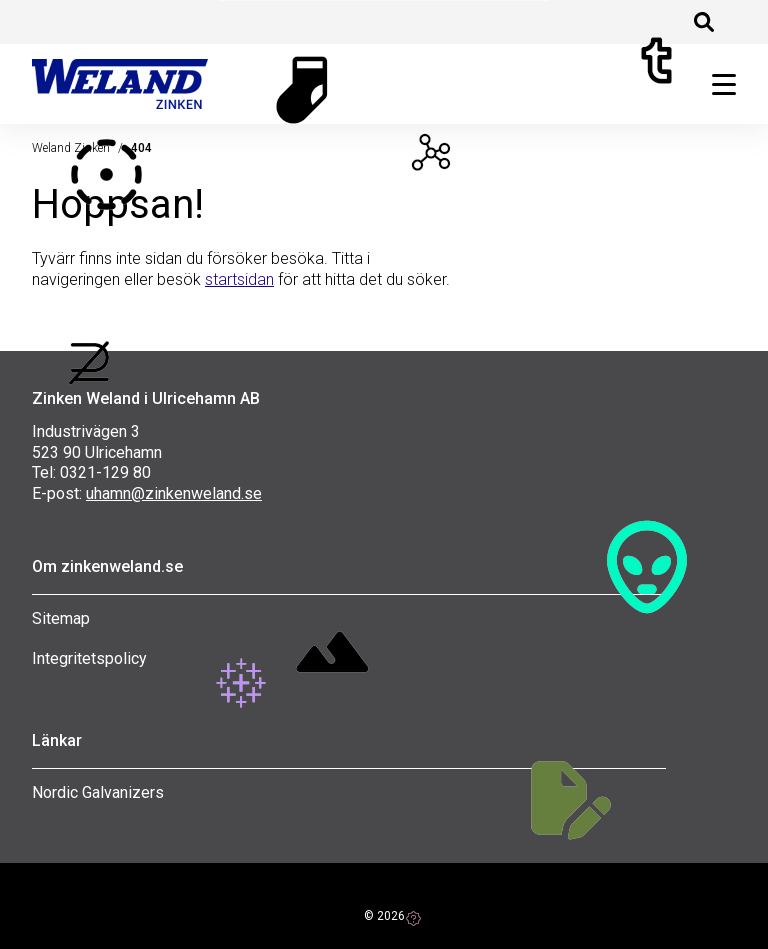  What do you see at coordinates (413, 918) in the screenshot?
I see `access help or FAQ section` at bounding box center [413, 918].